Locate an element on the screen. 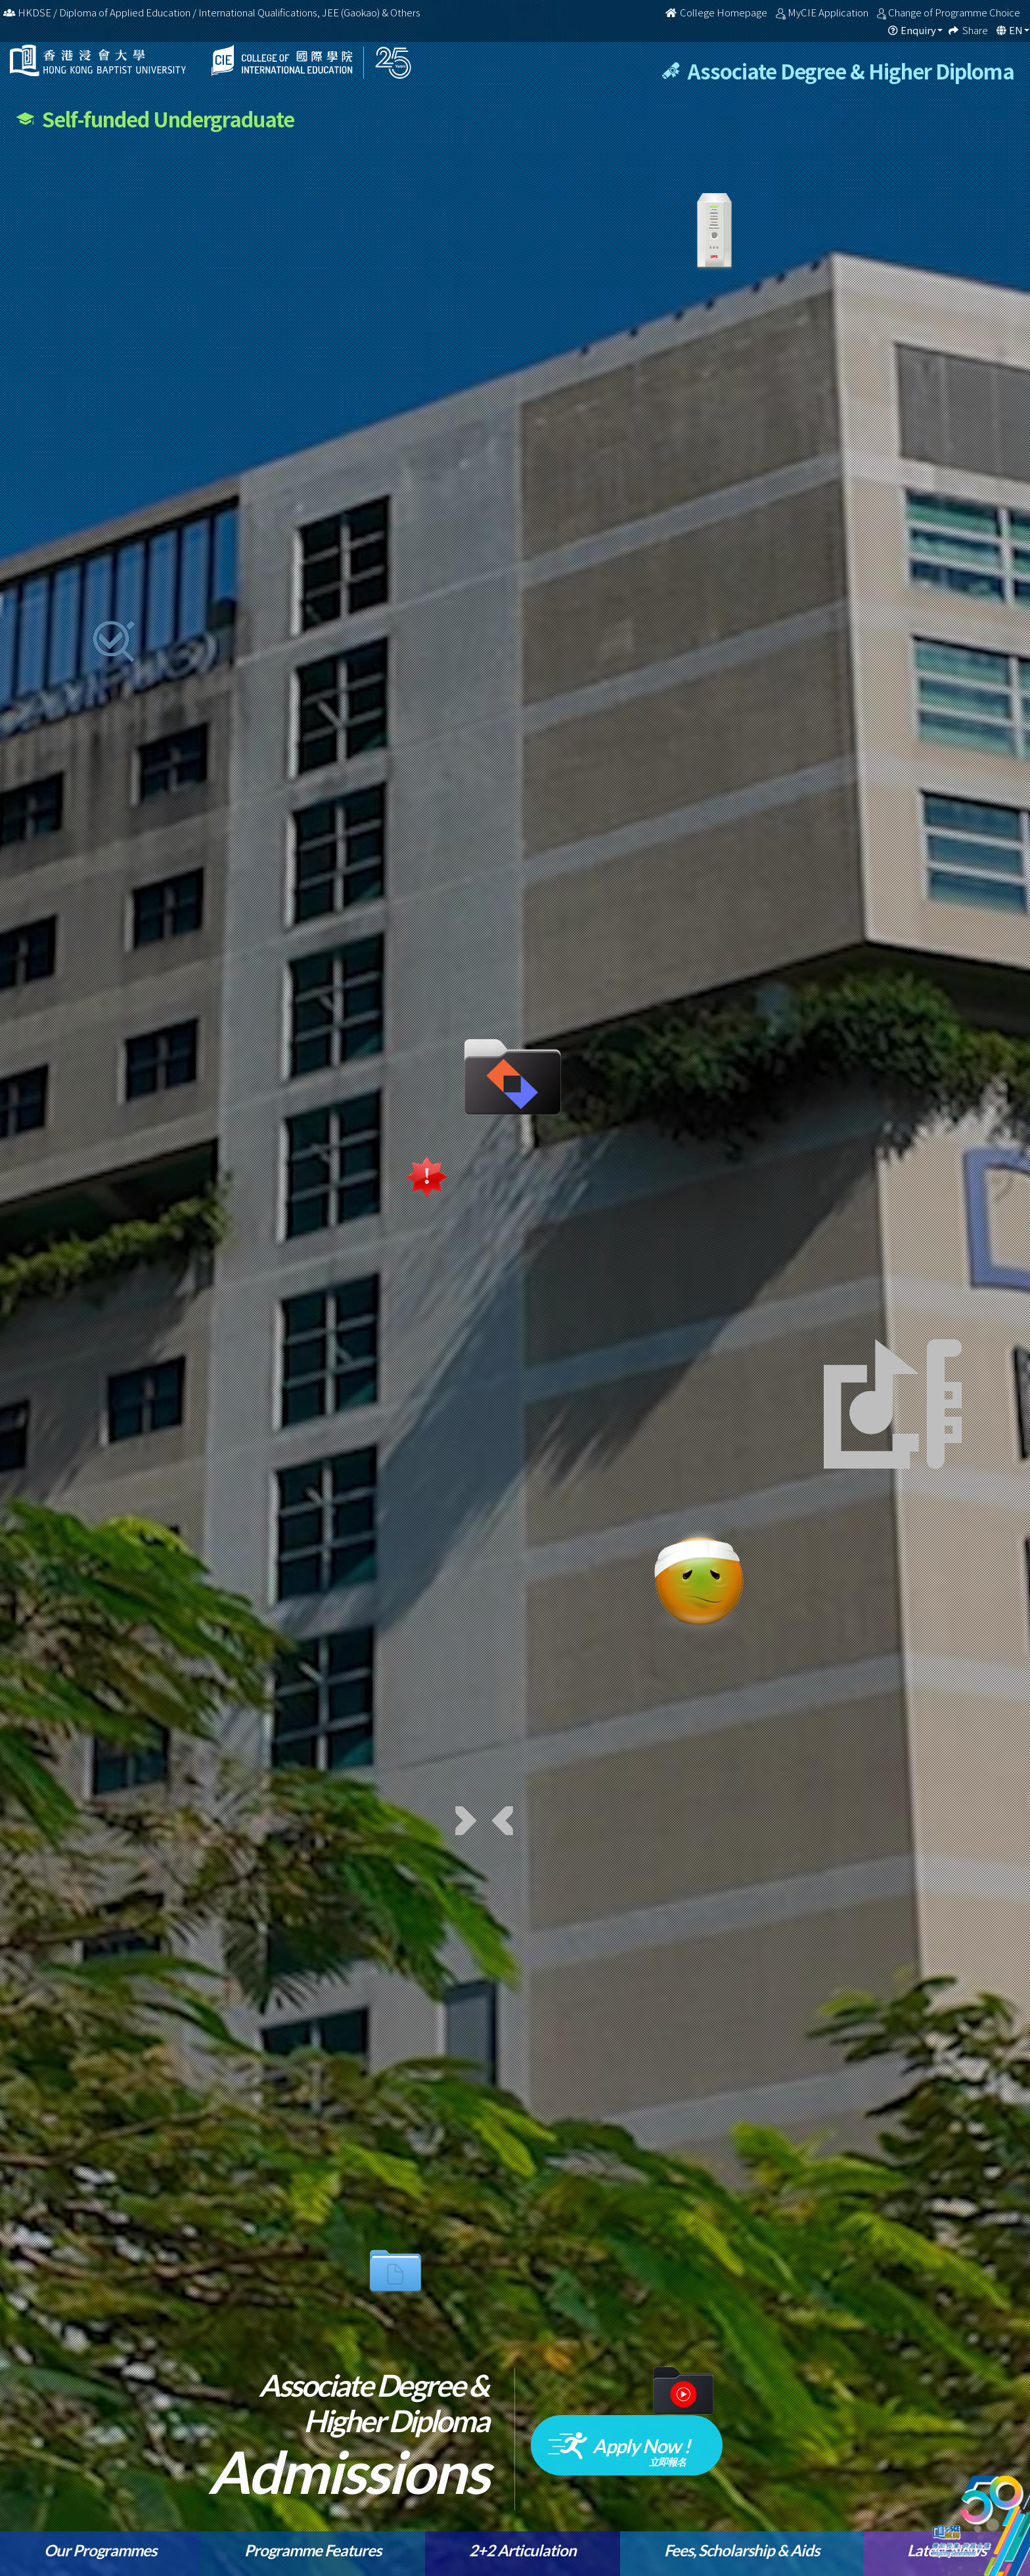 This screenshot has width=1030, height=2576. open your documents folder is located at coordinates (395, 2271).